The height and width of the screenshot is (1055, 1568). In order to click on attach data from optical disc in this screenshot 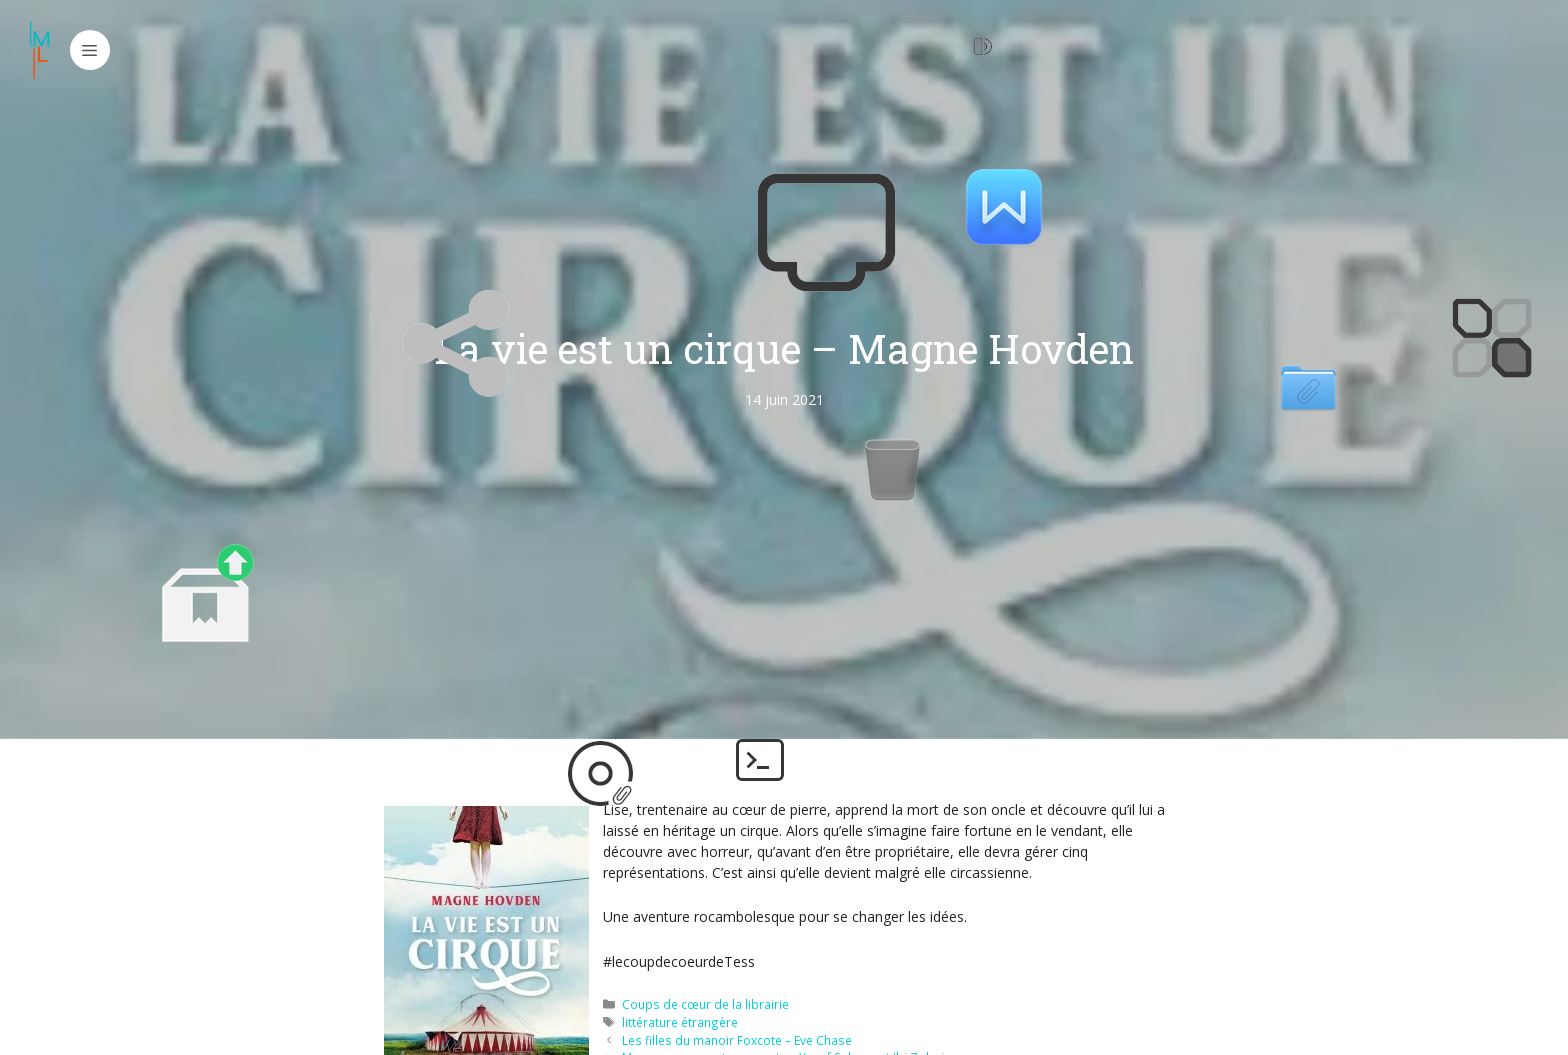, I will do `click(600, 773)`.